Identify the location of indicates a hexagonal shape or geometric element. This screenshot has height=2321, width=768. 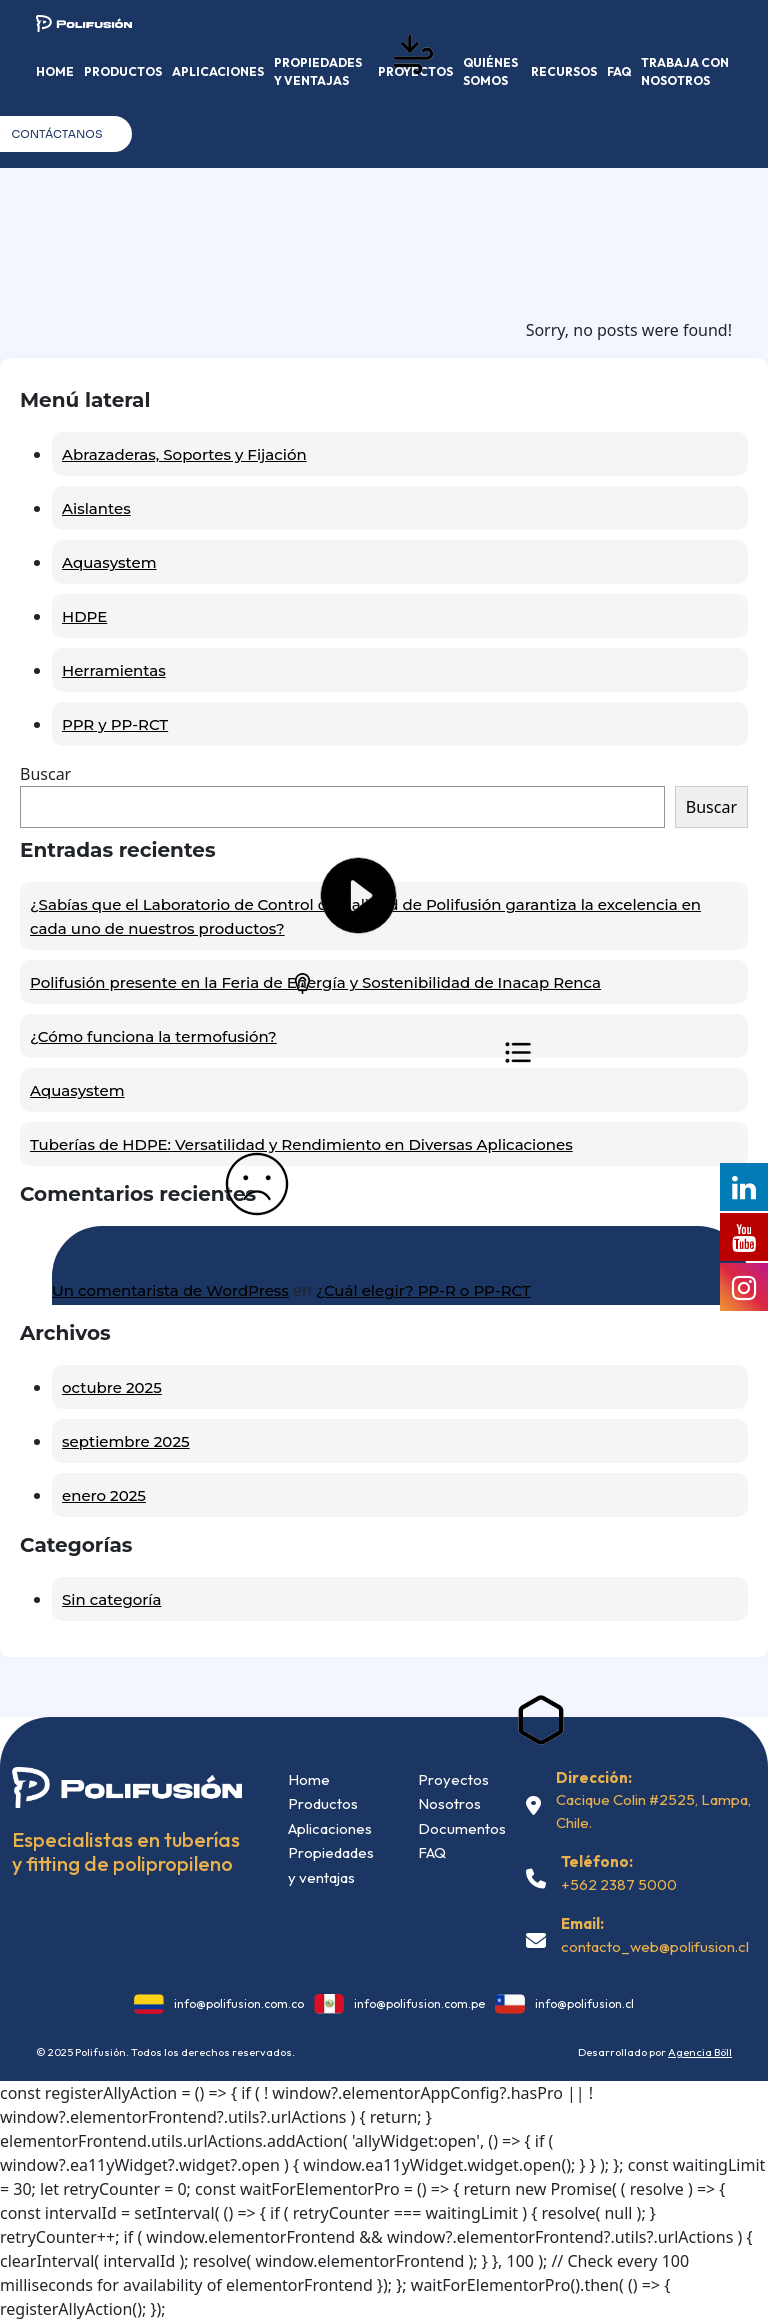
(541, 1720).